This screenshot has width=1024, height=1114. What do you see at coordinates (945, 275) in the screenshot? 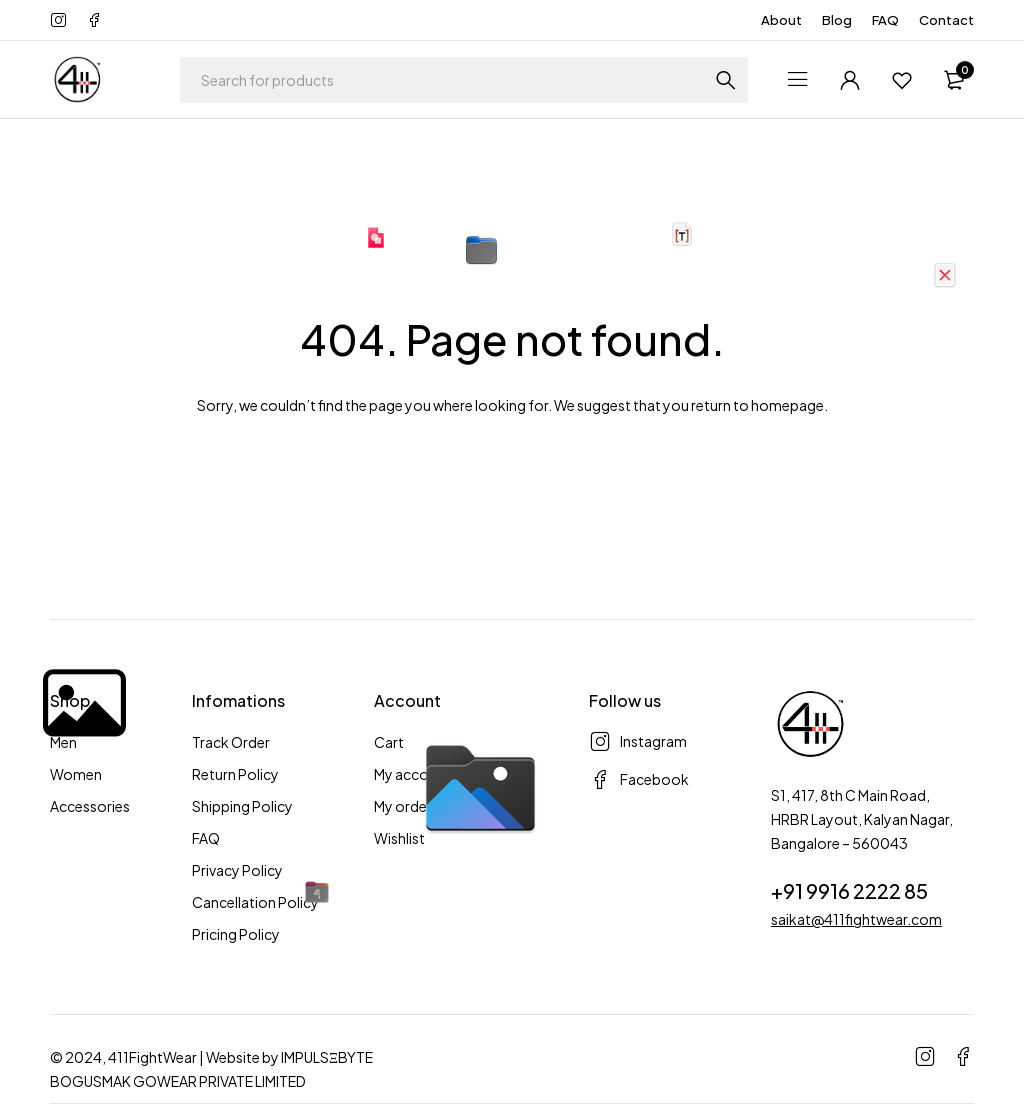
I see `indicates a broken or invalid symbolic link` at bounding box center [945, 275].